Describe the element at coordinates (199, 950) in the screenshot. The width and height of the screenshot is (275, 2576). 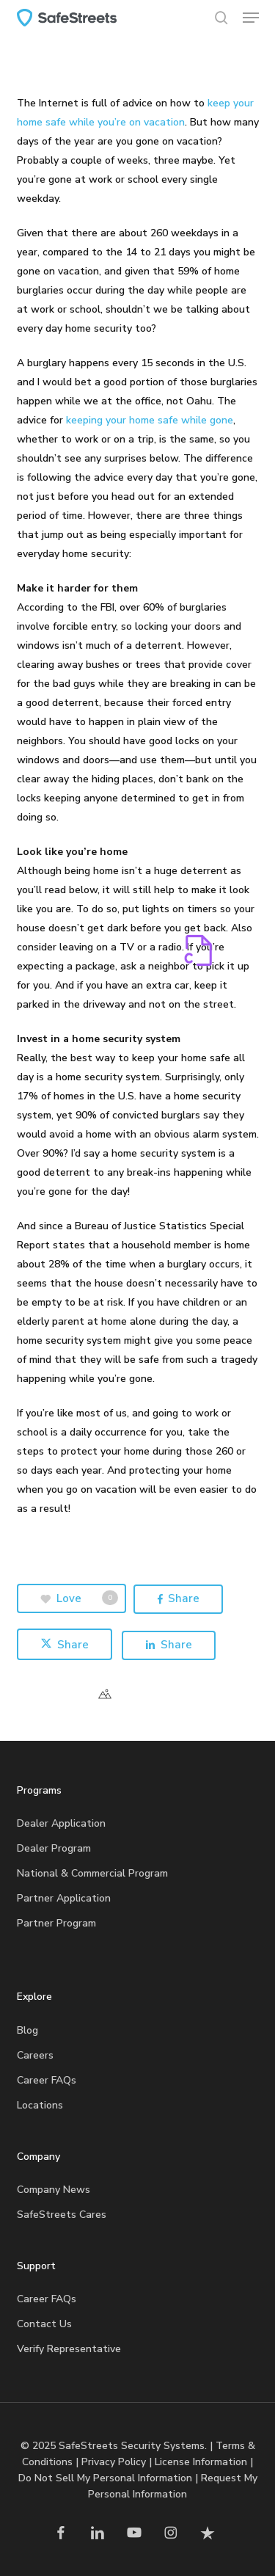
I see `a C programming language source file` at that location.